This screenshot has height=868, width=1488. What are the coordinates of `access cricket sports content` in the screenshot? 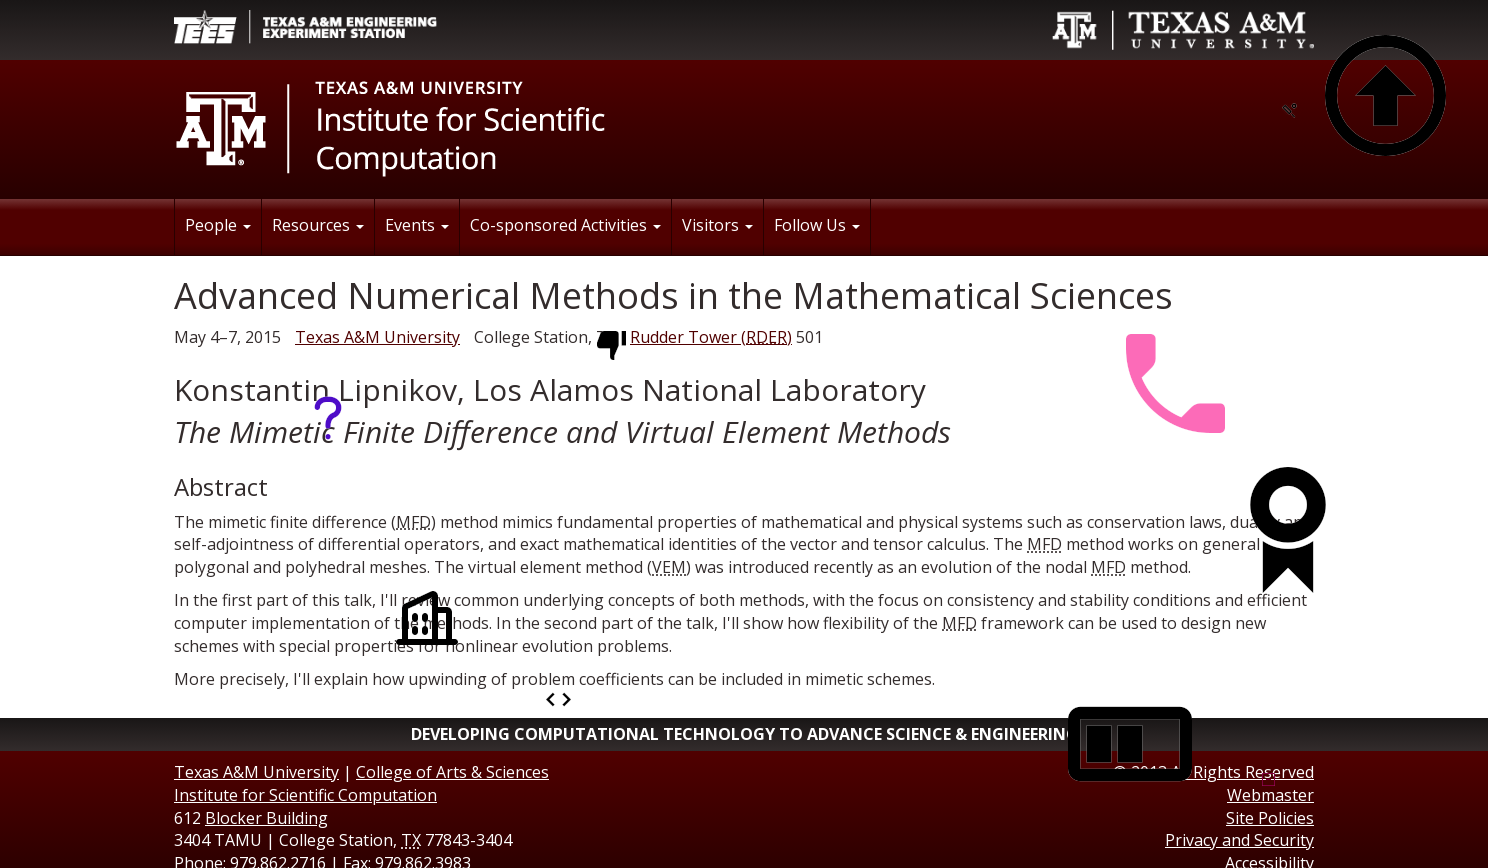 It's located at (1289, 110).